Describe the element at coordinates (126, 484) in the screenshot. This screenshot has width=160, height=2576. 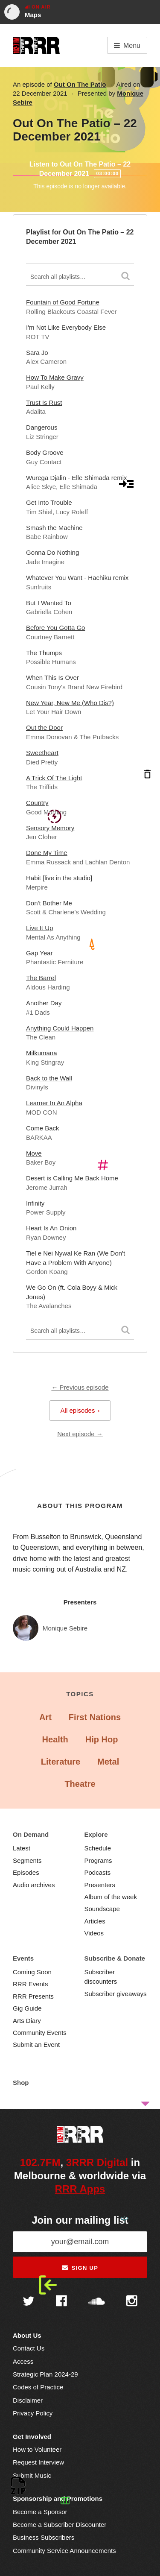
I see `expand to read more content` at that location.